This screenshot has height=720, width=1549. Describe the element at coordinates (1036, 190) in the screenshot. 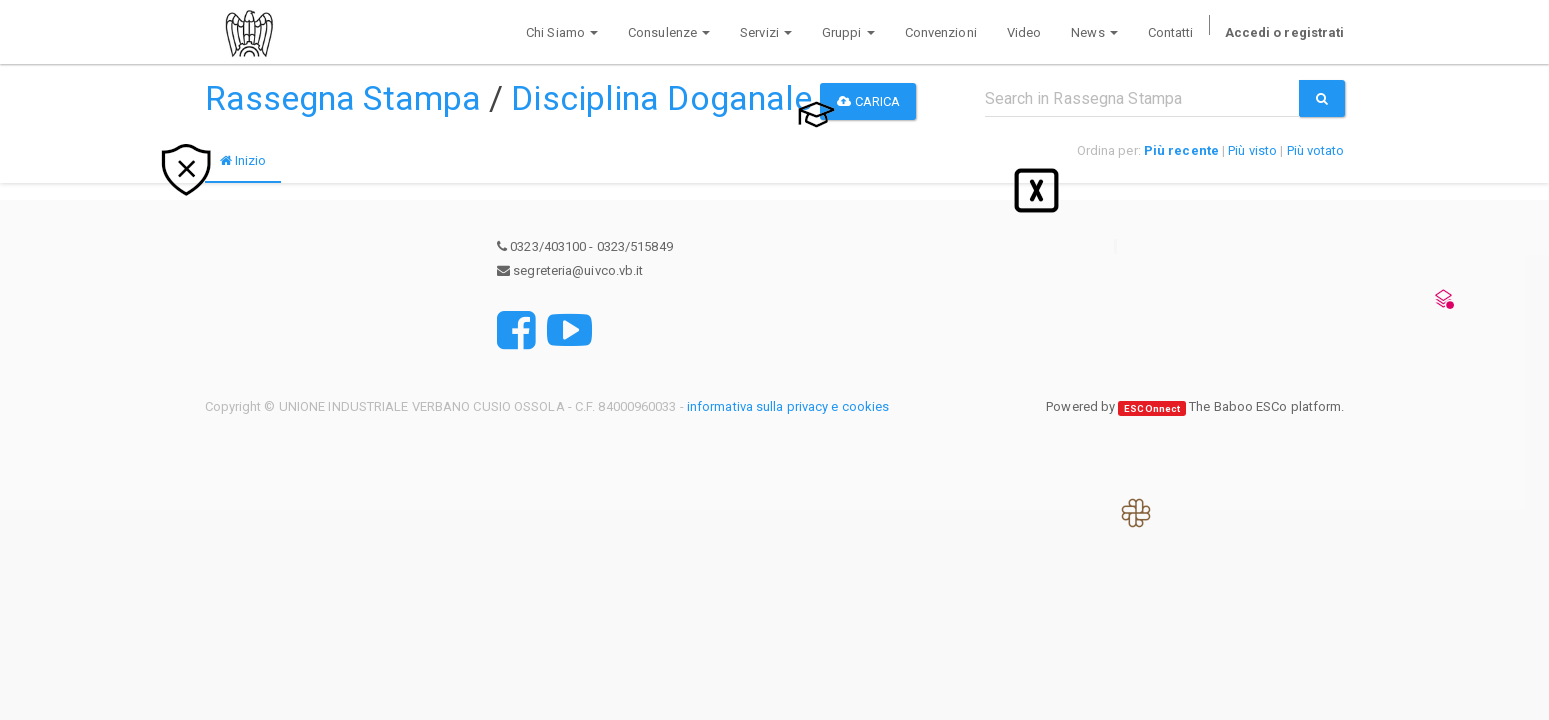

I see `close or dismiss a dialog box` at that location.